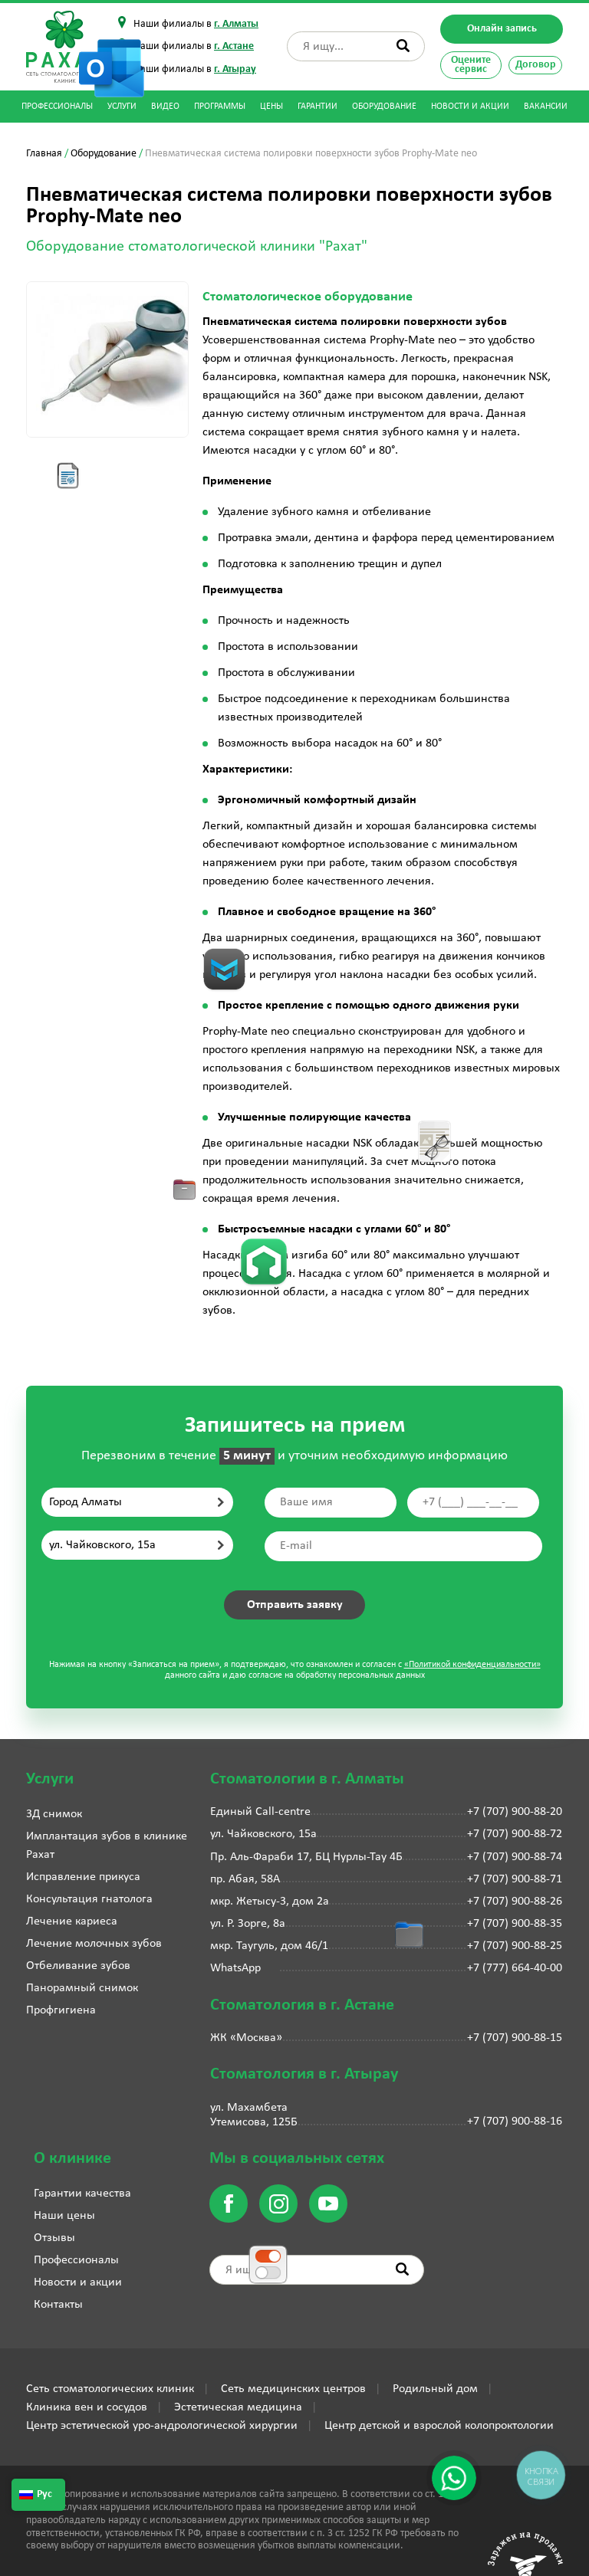  I want to click on open office productivity suite, so click(434, 1141).